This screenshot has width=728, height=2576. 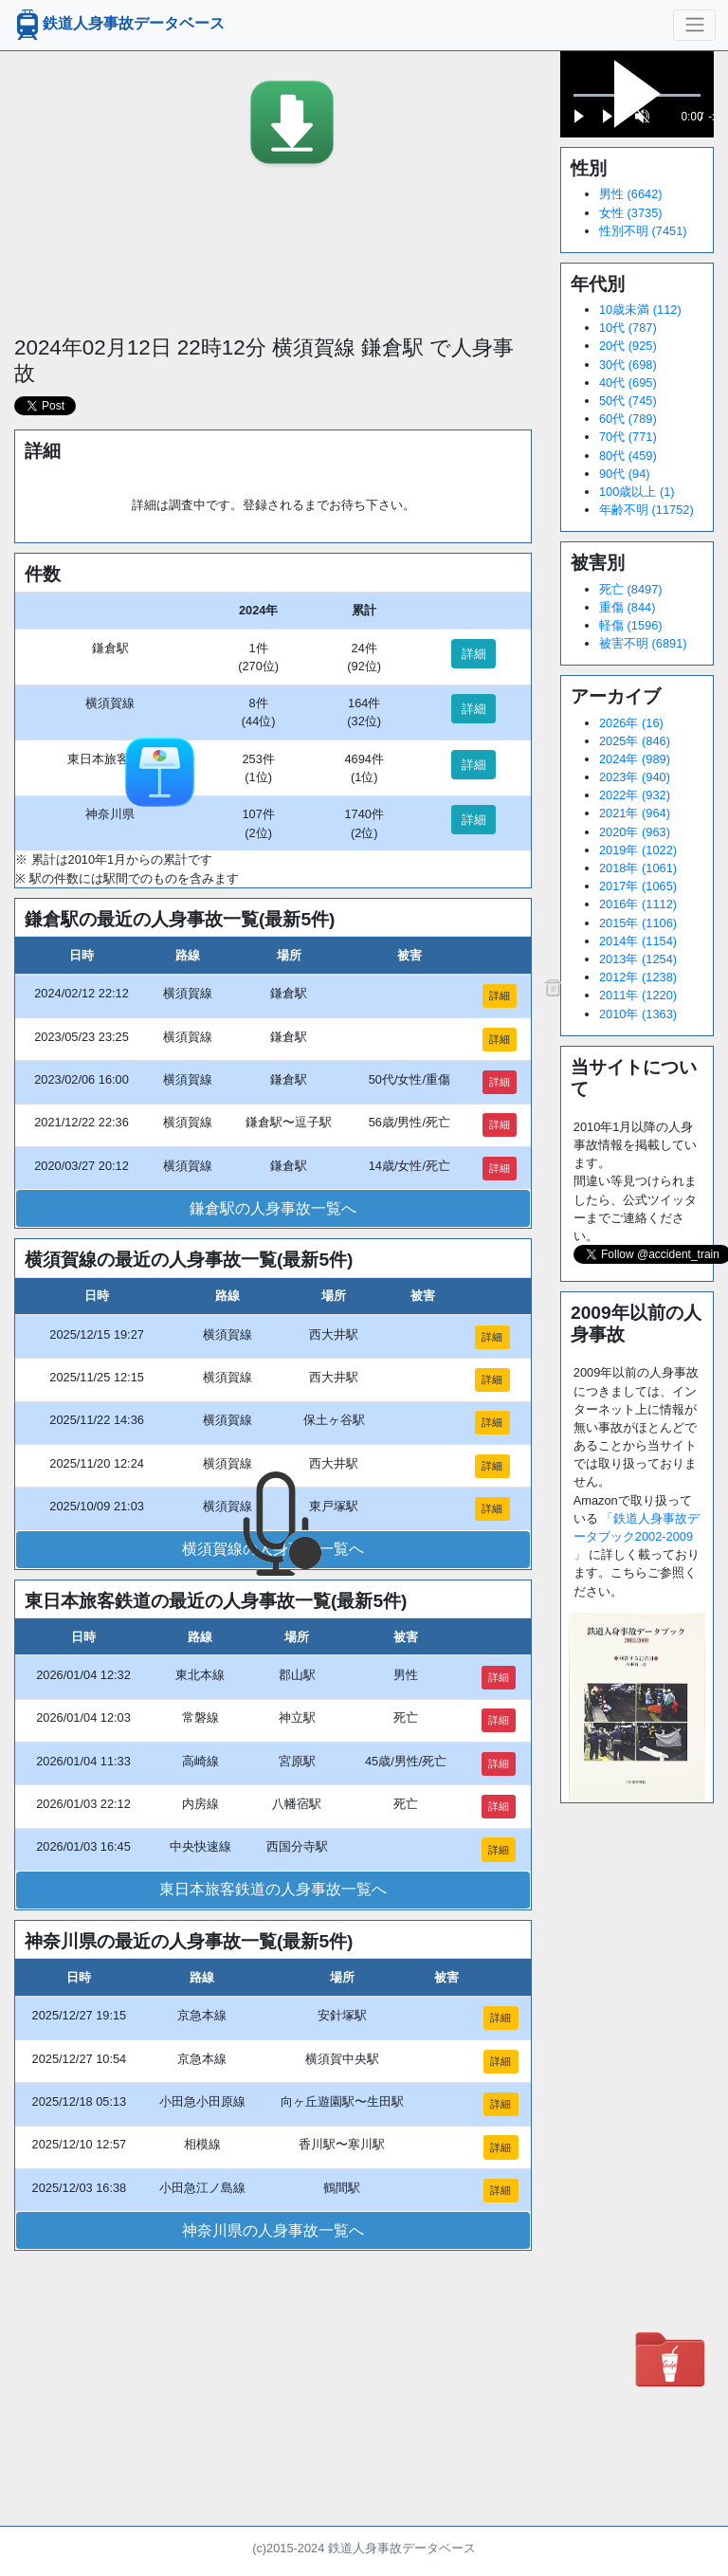 I want to click on download videos from YouTube for offline viewing, so click(x=292, y=122).